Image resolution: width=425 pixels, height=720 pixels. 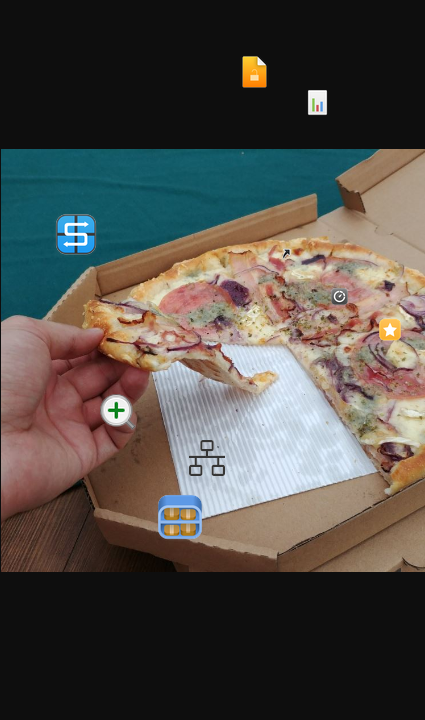 What do you see at coordinates (339, 296) in the screenshot?
I see `open stacer system optimizer` at bounding box center [339, 296].